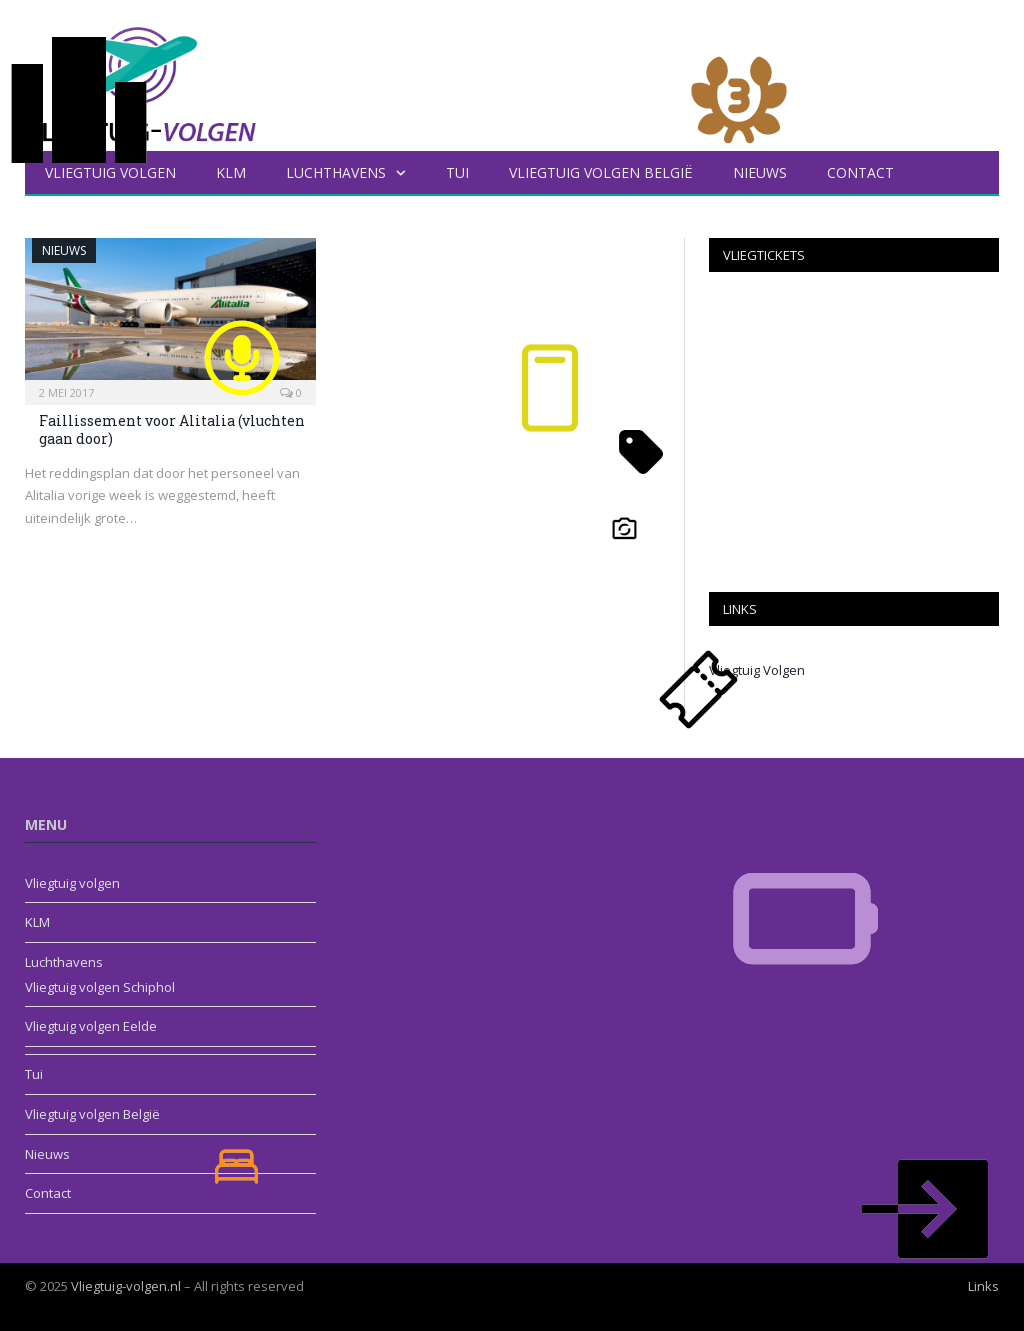 The height and width of the screenshot is (1331, 1024). I want to click on access device speaker settings, so click(550, 388).